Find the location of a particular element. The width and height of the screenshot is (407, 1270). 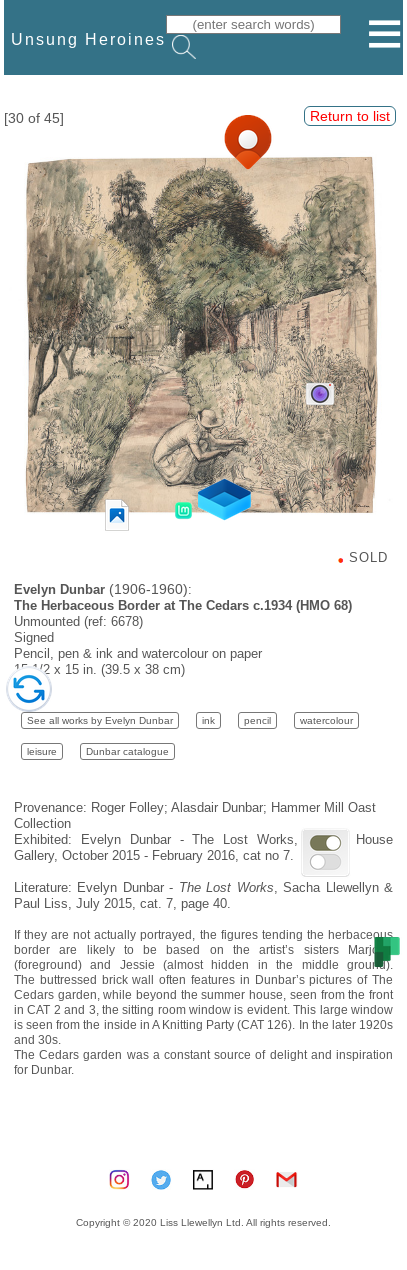

indicates sync or refresh in progress is located at coordinates (29, 689).